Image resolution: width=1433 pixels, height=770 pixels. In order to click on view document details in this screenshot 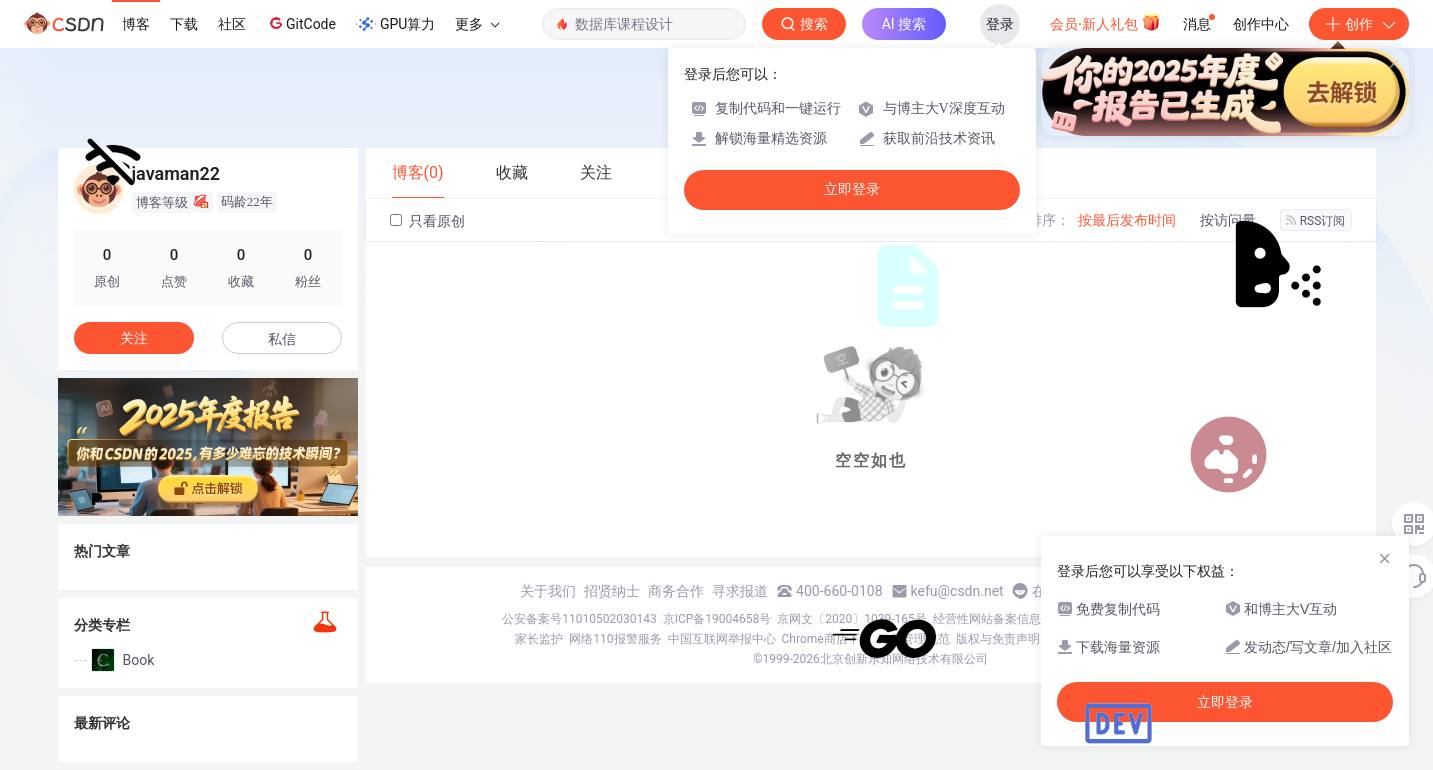, I will do `click(908, 286)`.